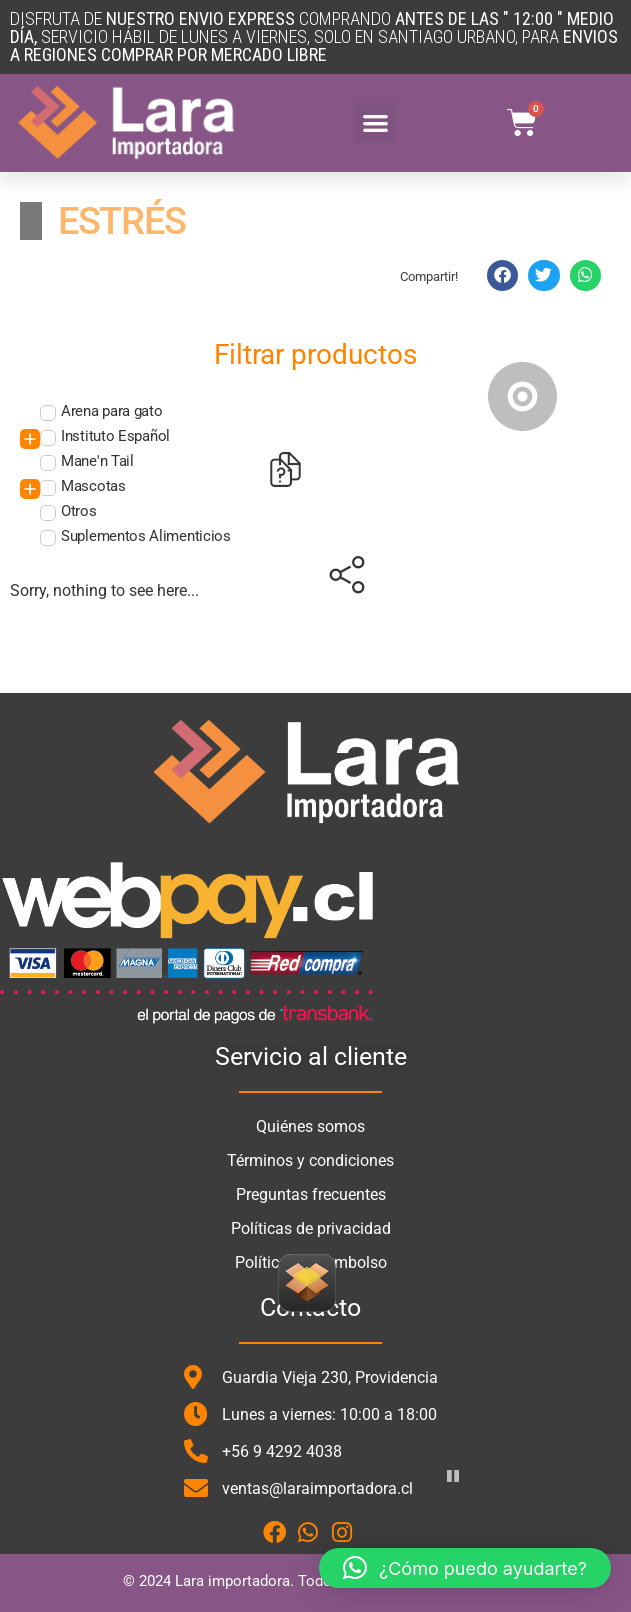 Image resolution: width=631 pixels, height=1612 pixels. What do you see at coordinates (307, 1283) in the screenshot?
I see `open synaptic package manager` at bounding box center [307, 1283].